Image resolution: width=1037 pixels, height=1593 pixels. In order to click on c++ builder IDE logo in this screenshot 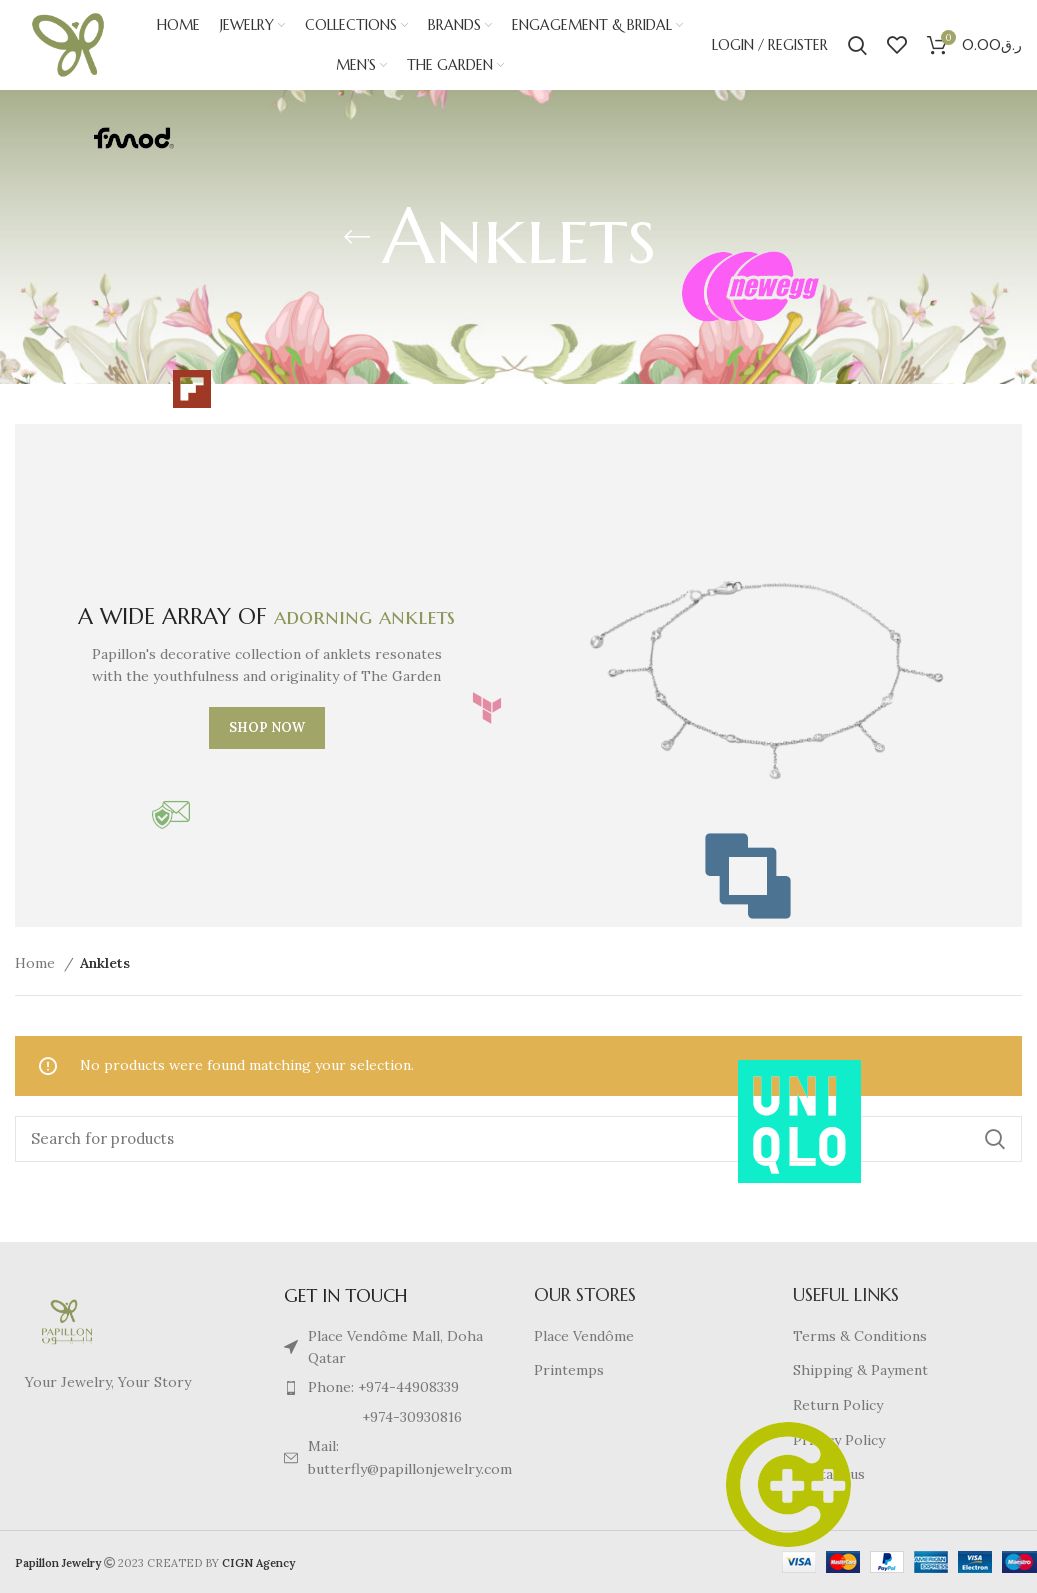, I will do `click(788, 1484)`.